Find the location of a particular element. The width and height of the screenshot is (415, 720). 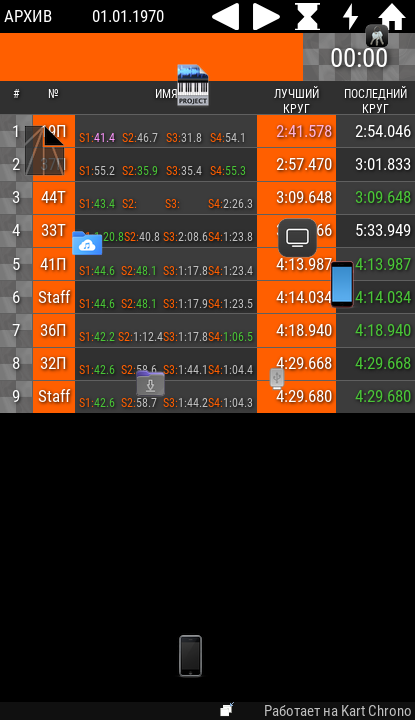

iPhone 8 Plus device icon in red/product red color is located at coordinates (342, 285).